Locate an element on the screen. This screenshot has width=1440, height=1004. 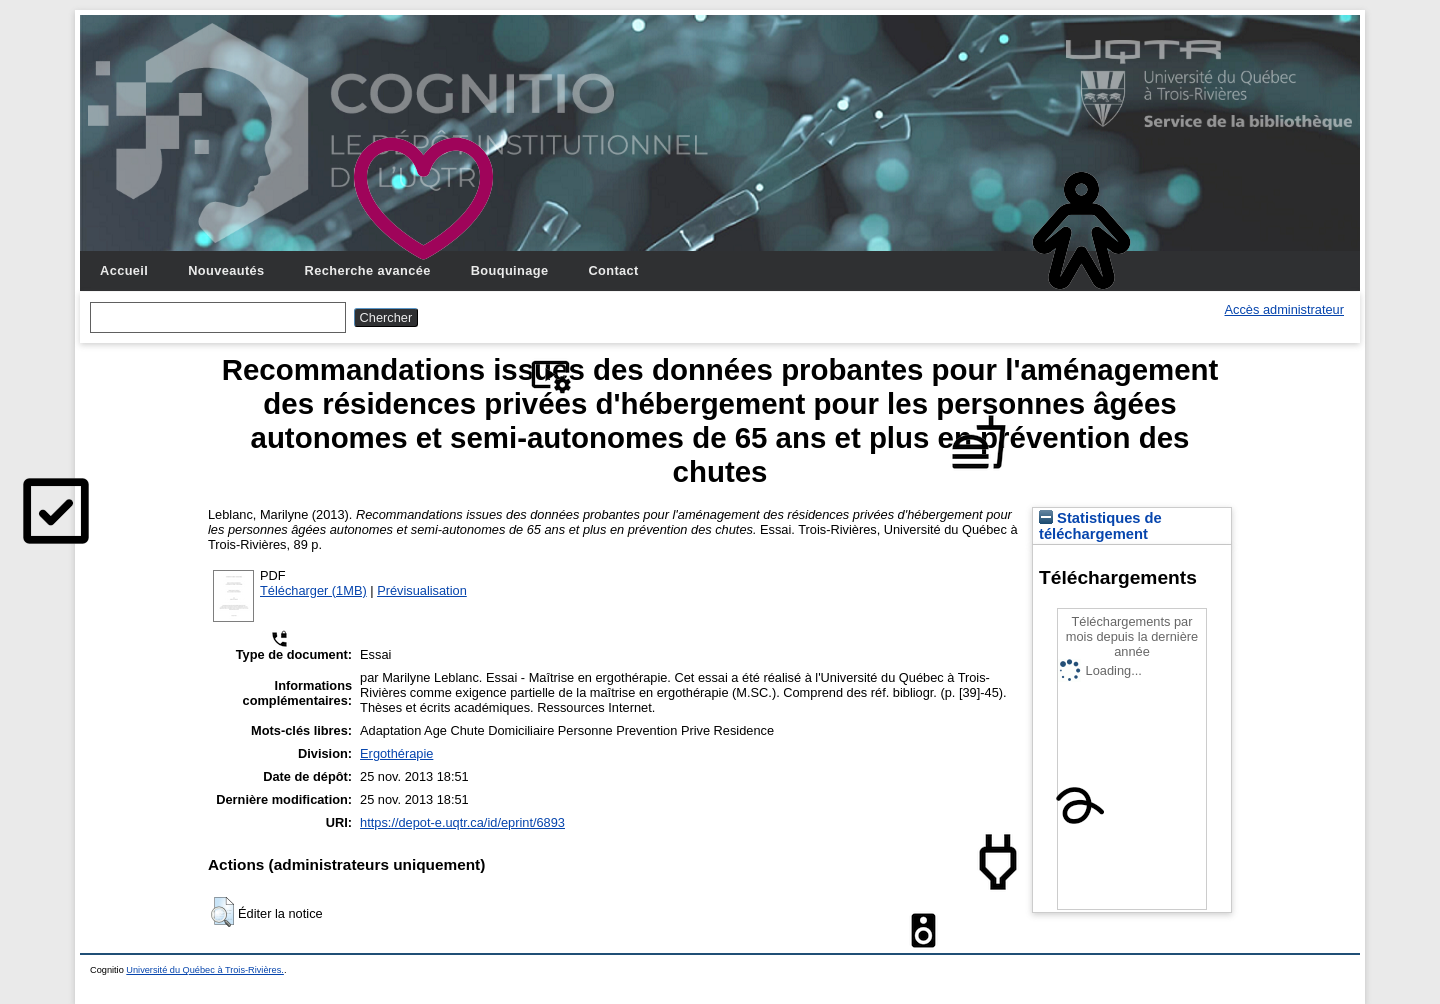
freehand drawing or sketch tool is located at coordinates (1078, 805).